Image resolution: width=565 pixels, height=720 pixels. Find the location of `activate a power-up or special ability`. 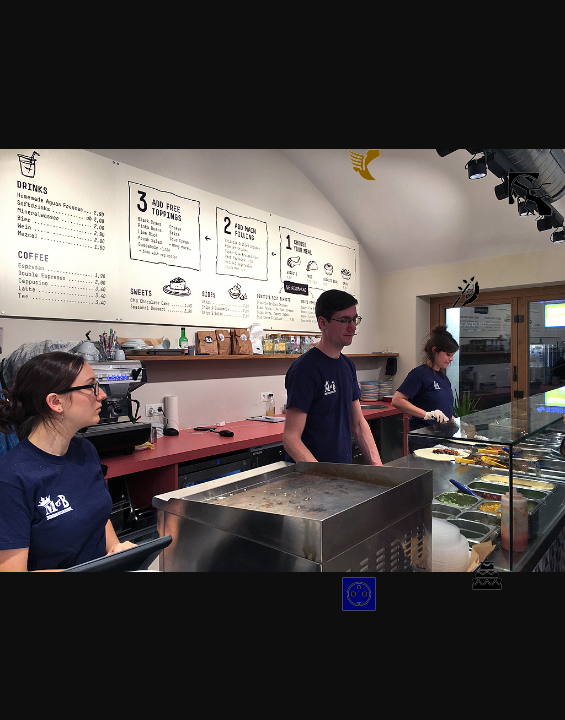

activate a power-up or special ability is located at coordinates (530, 194).